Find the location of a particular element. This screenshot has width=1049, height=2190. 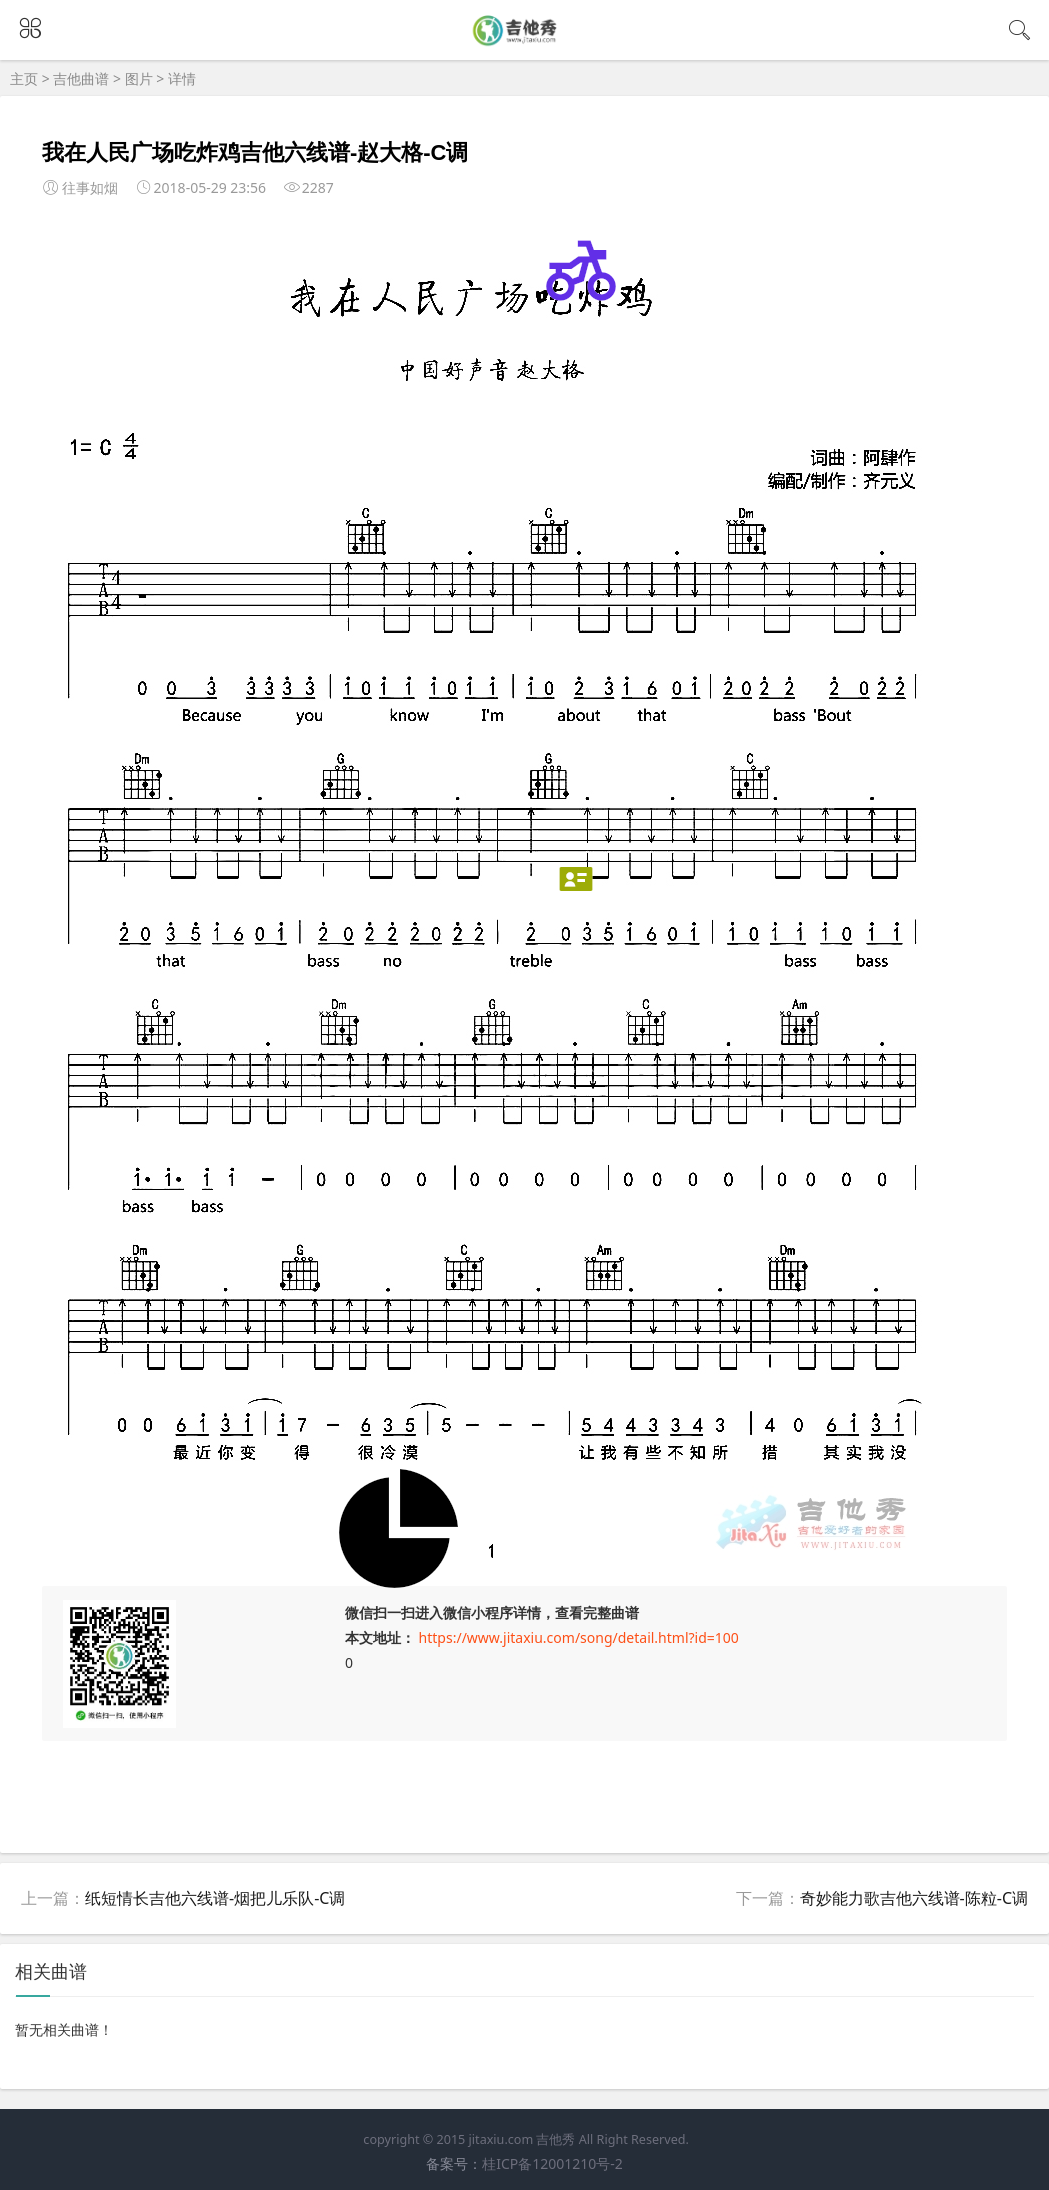

view analytics or statistics breakdown is located at coordinates (394, 1532).